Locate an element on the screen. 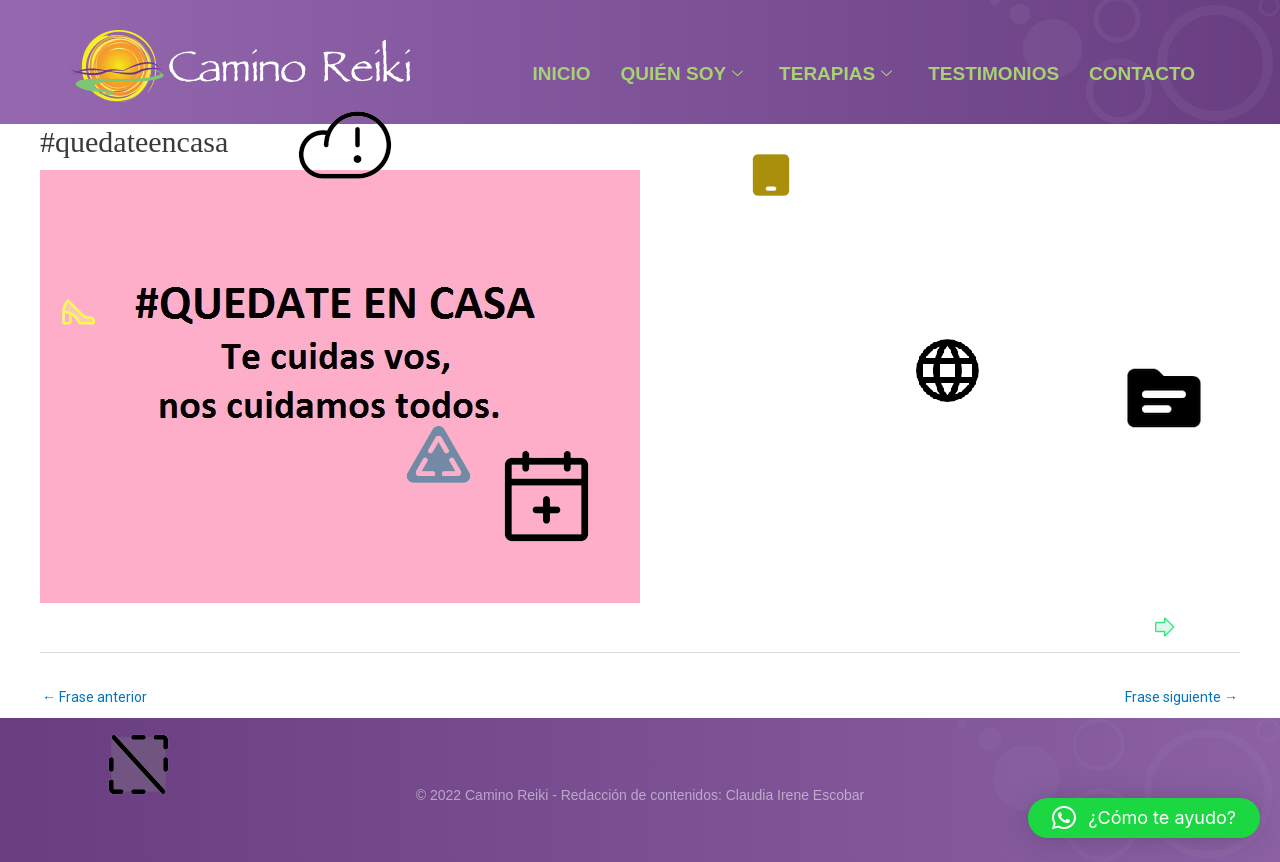 The image size is (1280, 862). indicates a recycling or reuse process is located at coordinates (438, 455).